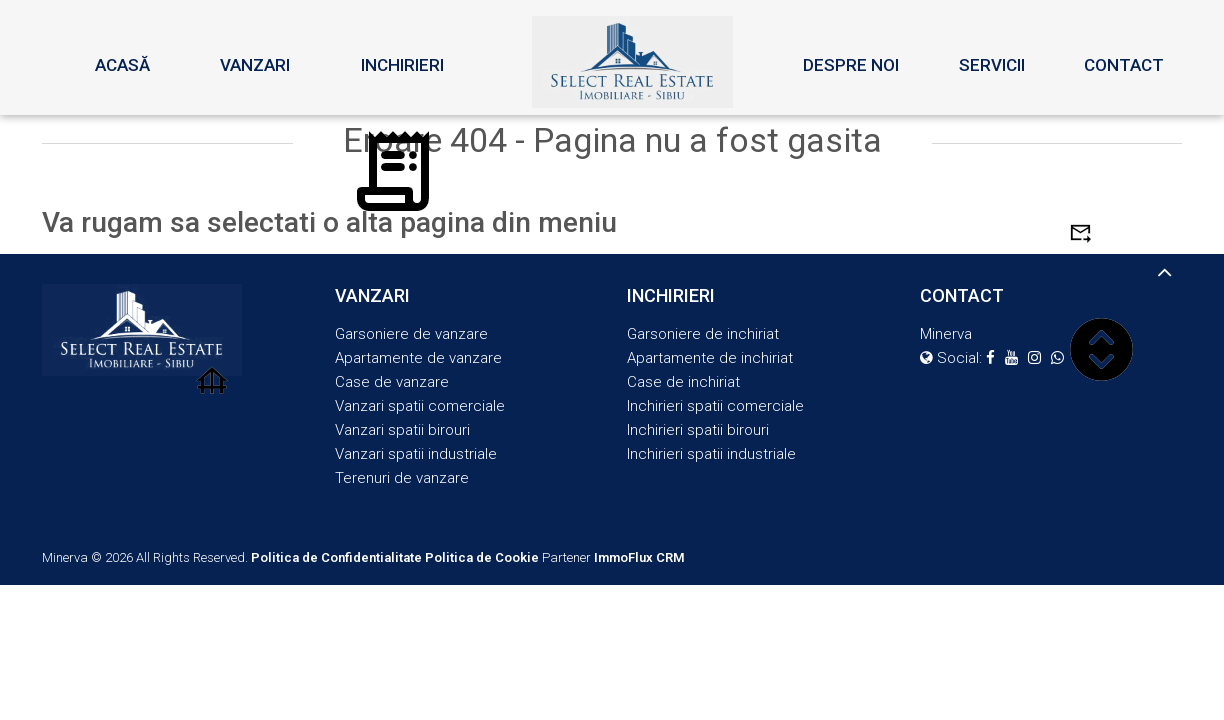 The height and width of the screenshot is (720, 1224). I want to click on forward an email to another recipient, so click(1080, 232).